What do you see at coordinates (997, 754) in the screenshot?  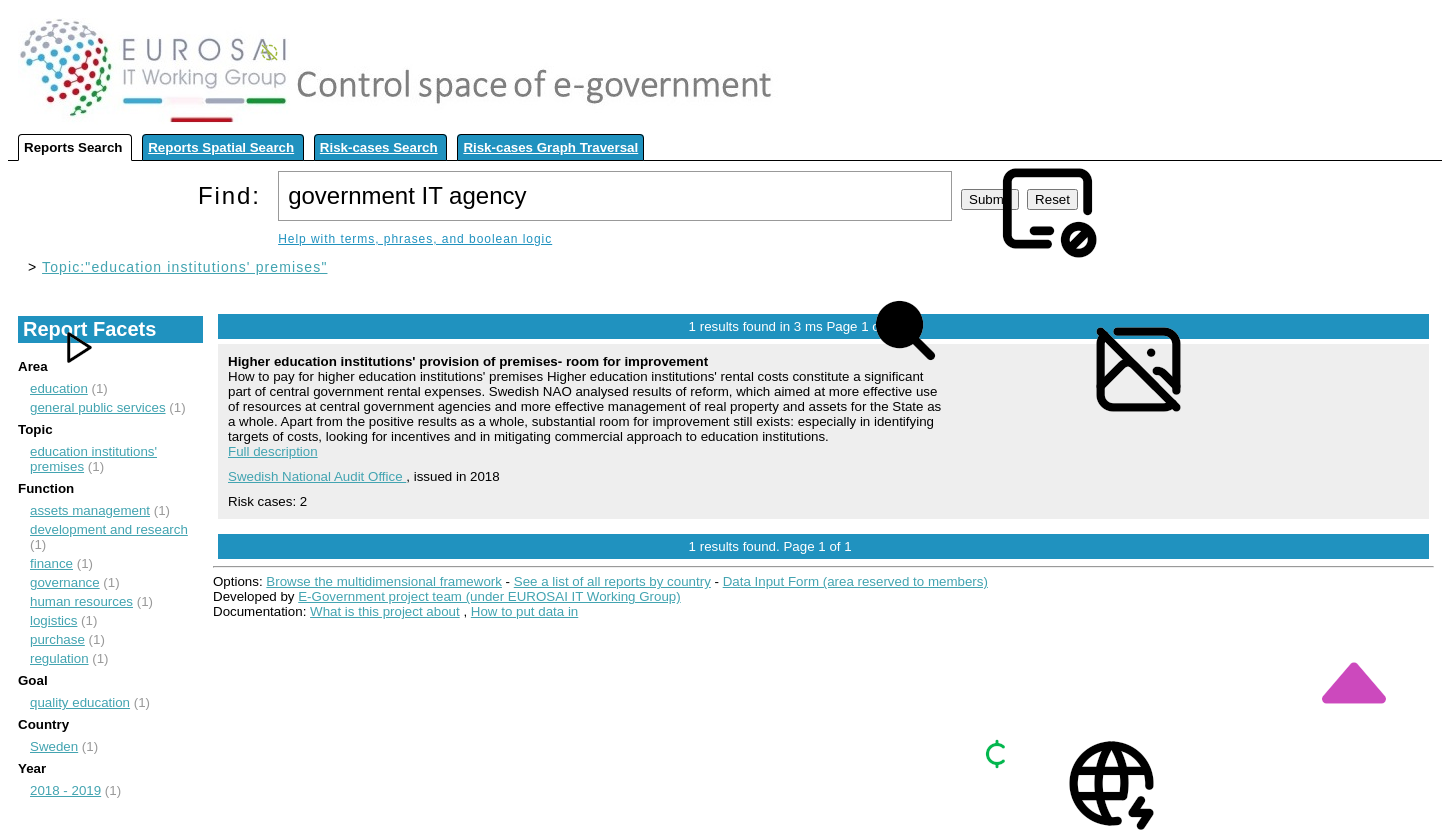 I see `indicates cent currency or small monetary value` at bounding box center [997, 754].